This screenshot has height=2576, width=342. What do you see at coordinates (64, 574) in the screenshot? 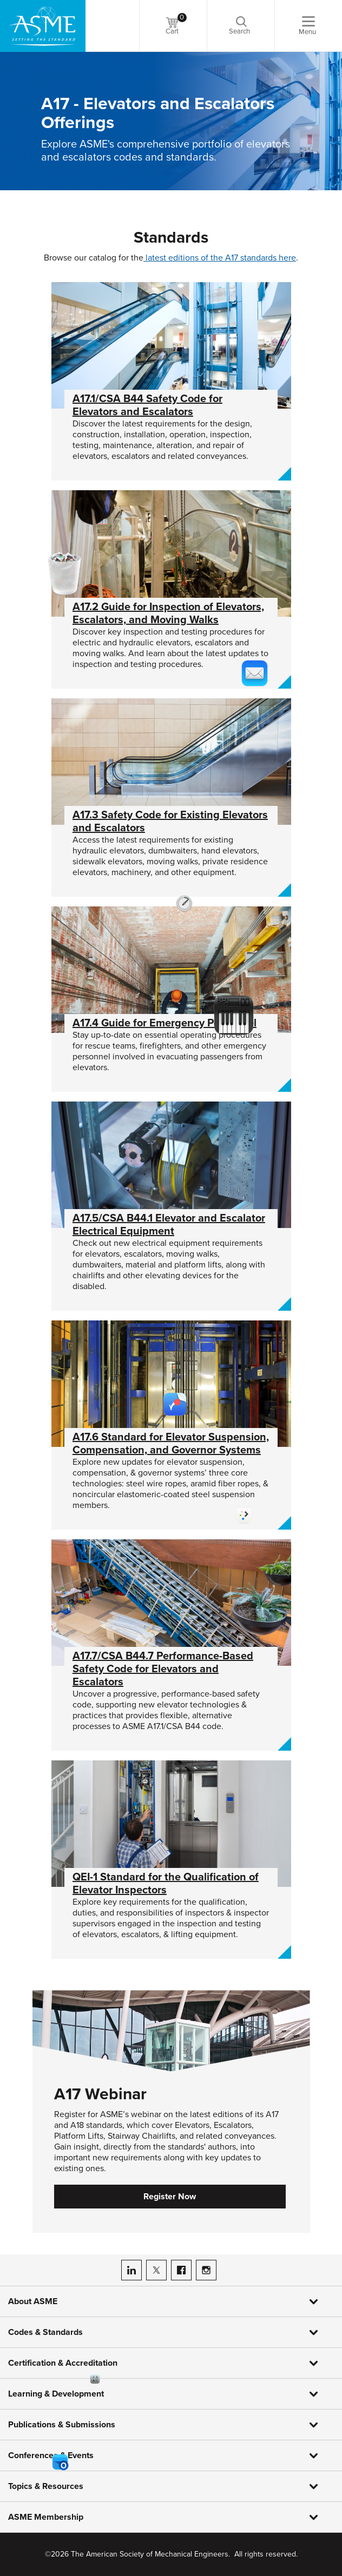
I see `trash bin containing deleted files` at bounding box center [64, 574].